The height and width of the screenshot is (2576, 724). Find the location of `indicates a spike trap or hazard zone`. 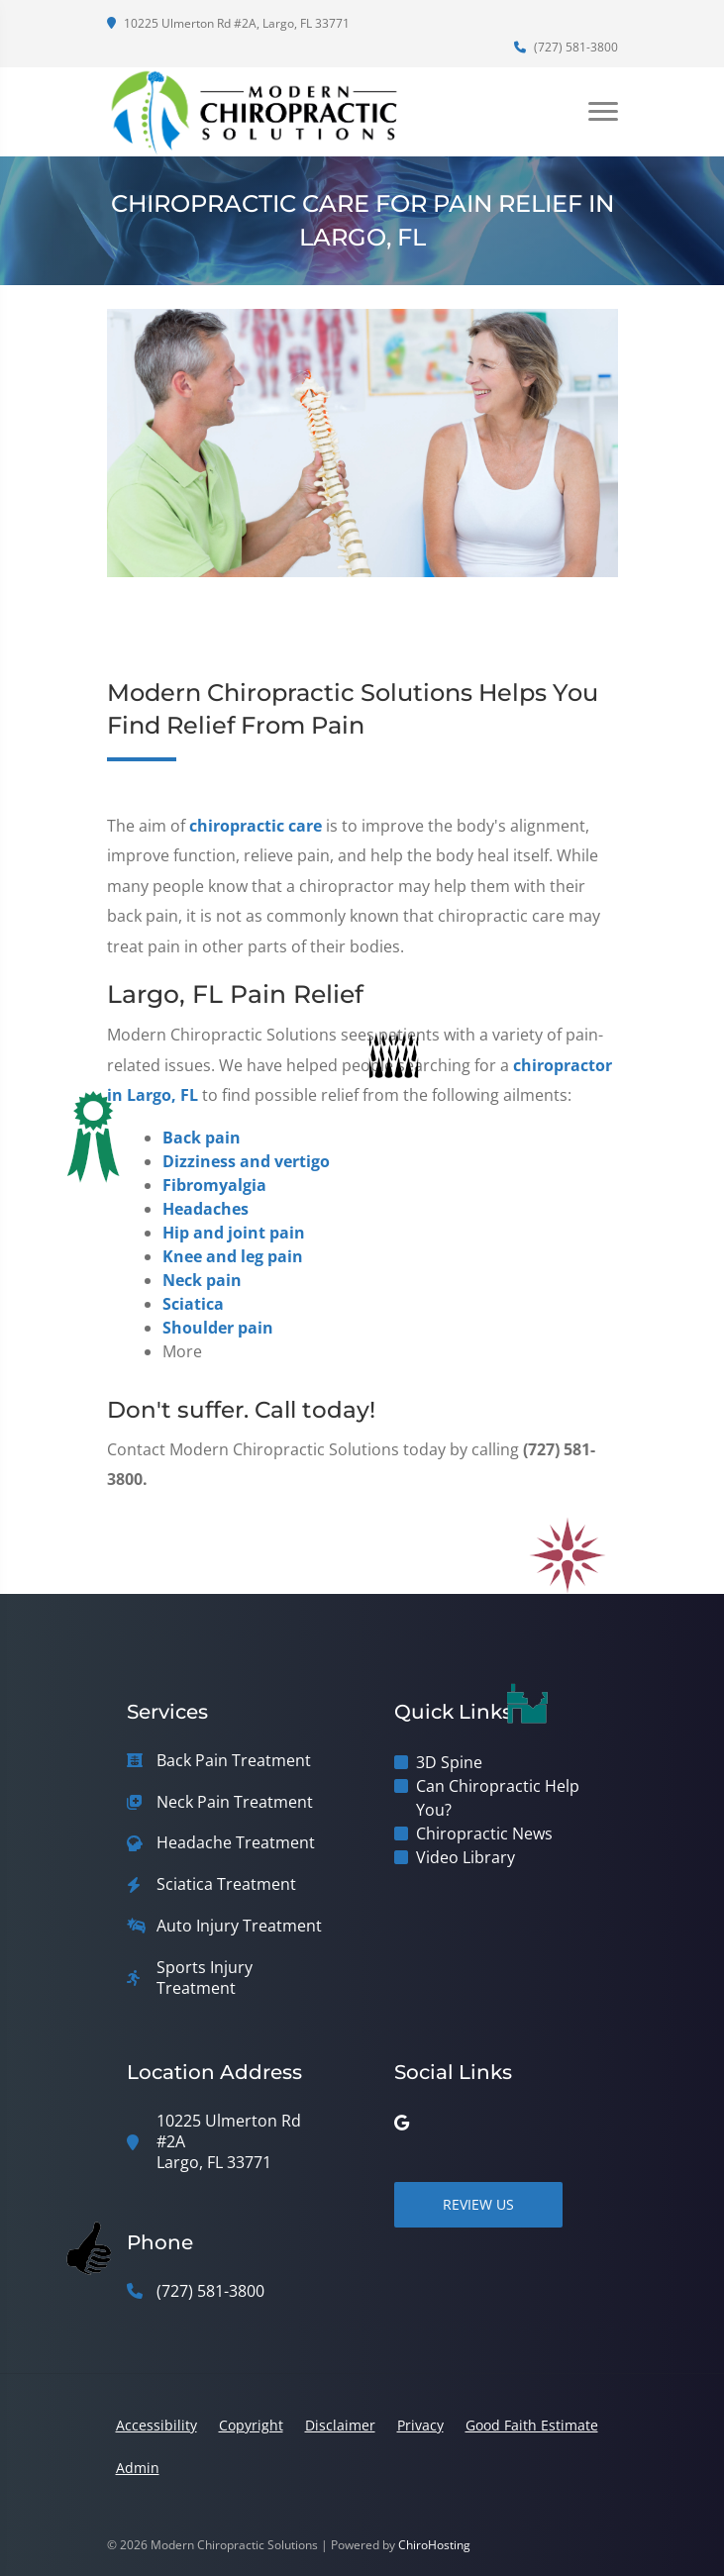

indicates a spike trap or hazard zone is located at coordinates (393, 1053).